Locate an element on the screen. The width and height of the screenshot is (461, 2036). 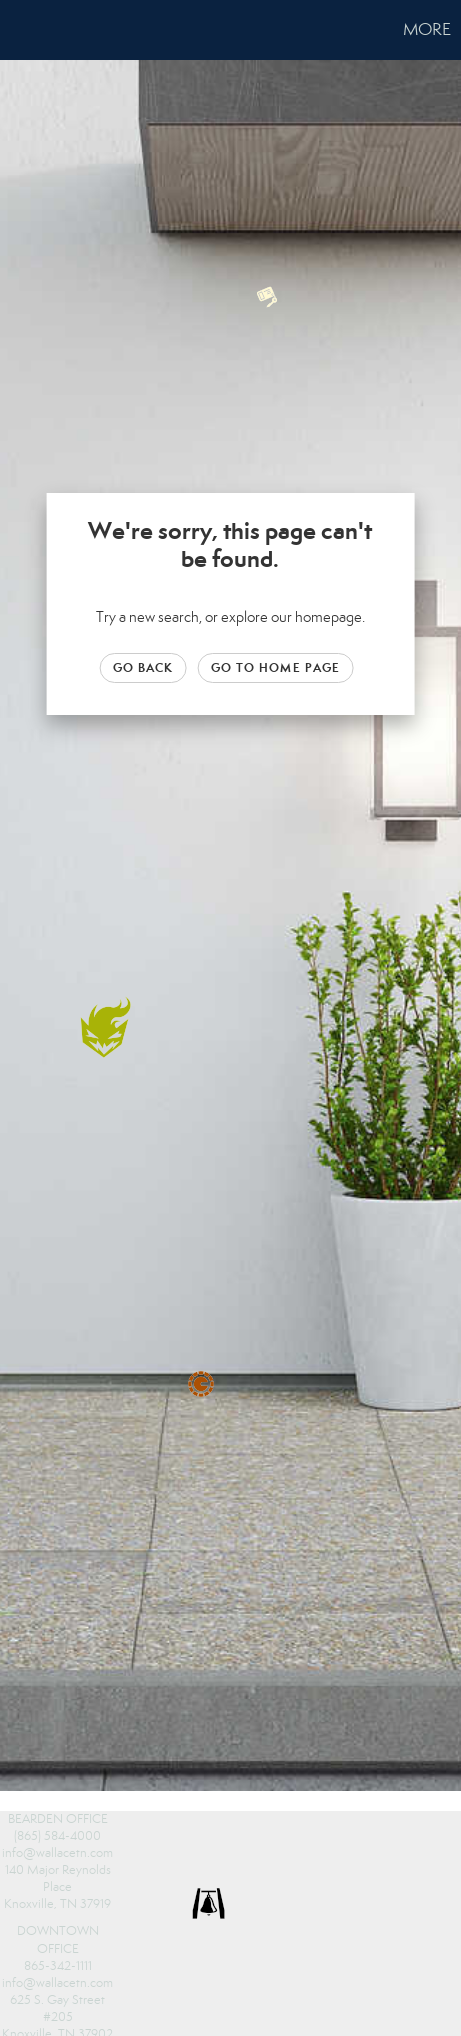
access room or door with keycard is located at coordinates (267, 297).